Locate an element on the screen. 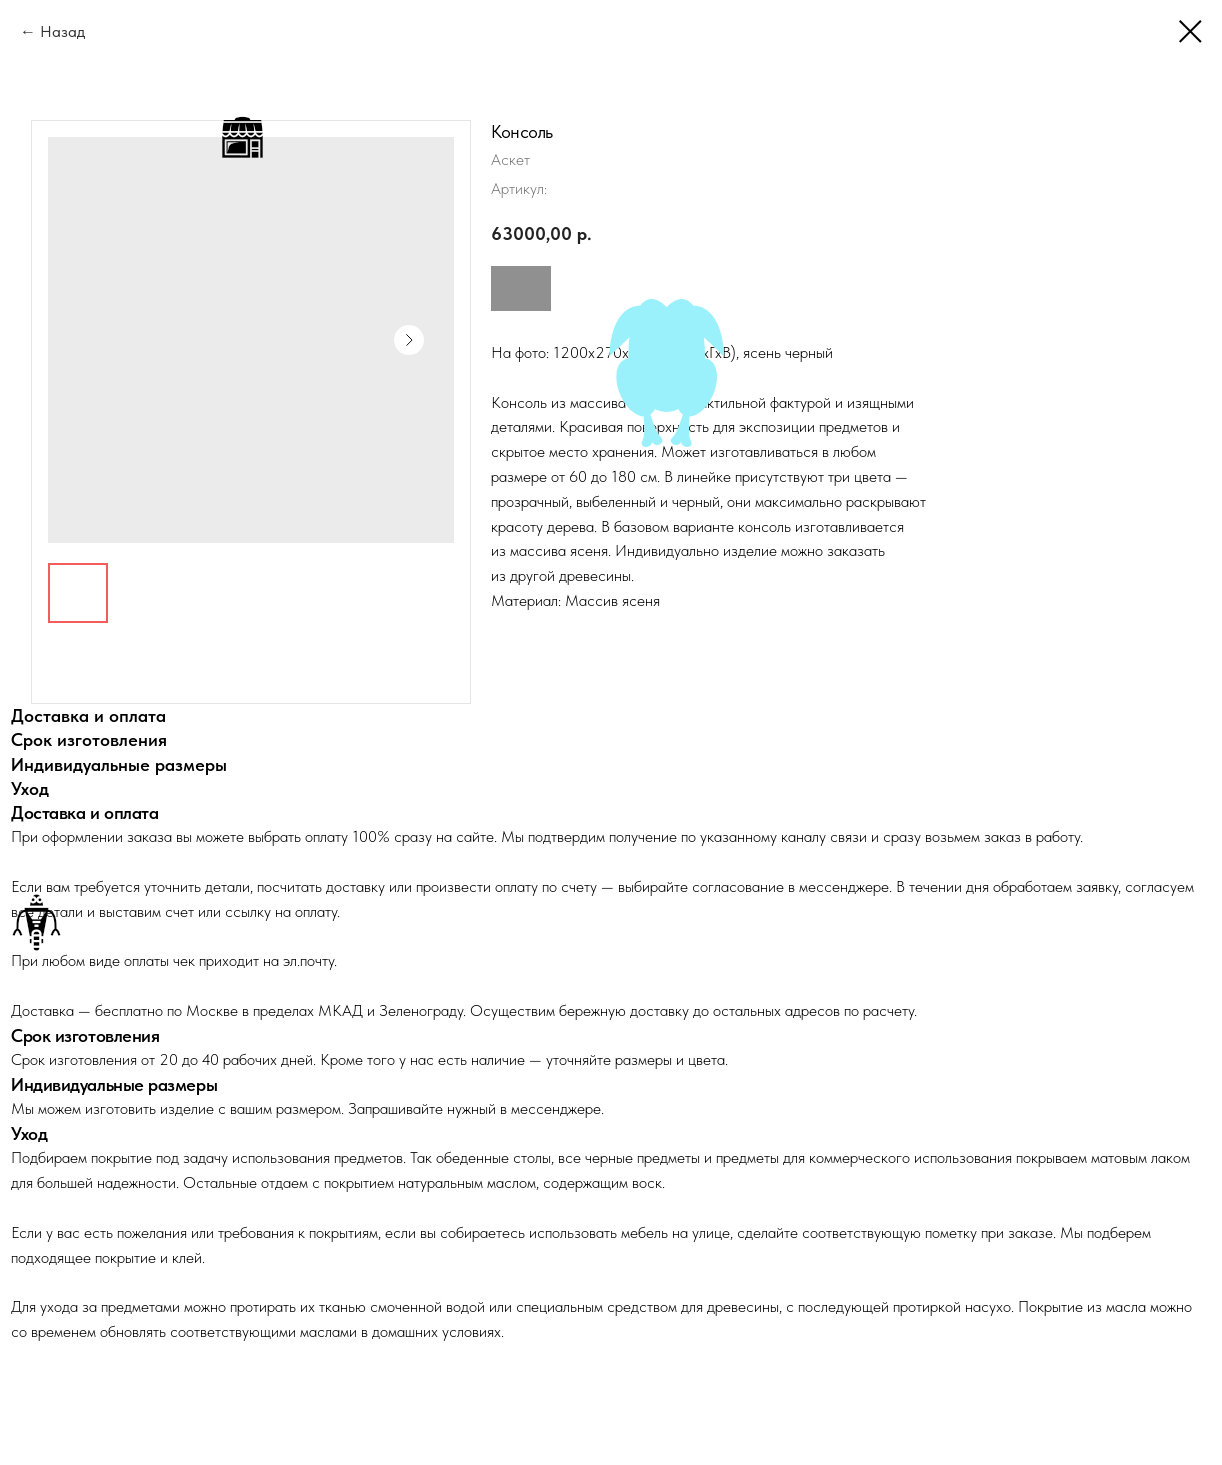 Image resolution: width=1222 pixels, height=1465 pixels. robot or automation feature is located at coordinates (36, 922).